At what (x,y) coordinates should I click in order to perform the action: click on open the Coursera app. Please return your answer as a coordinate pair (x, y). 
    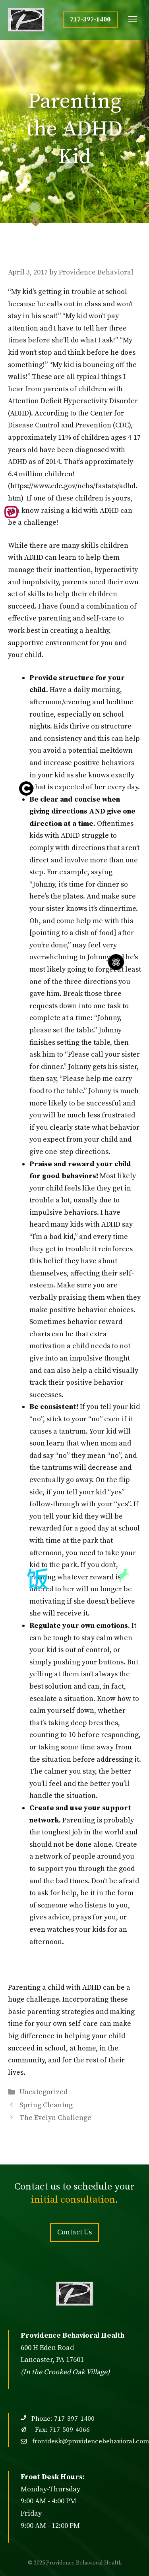
    Looking at the image, I should click on (26, 788).